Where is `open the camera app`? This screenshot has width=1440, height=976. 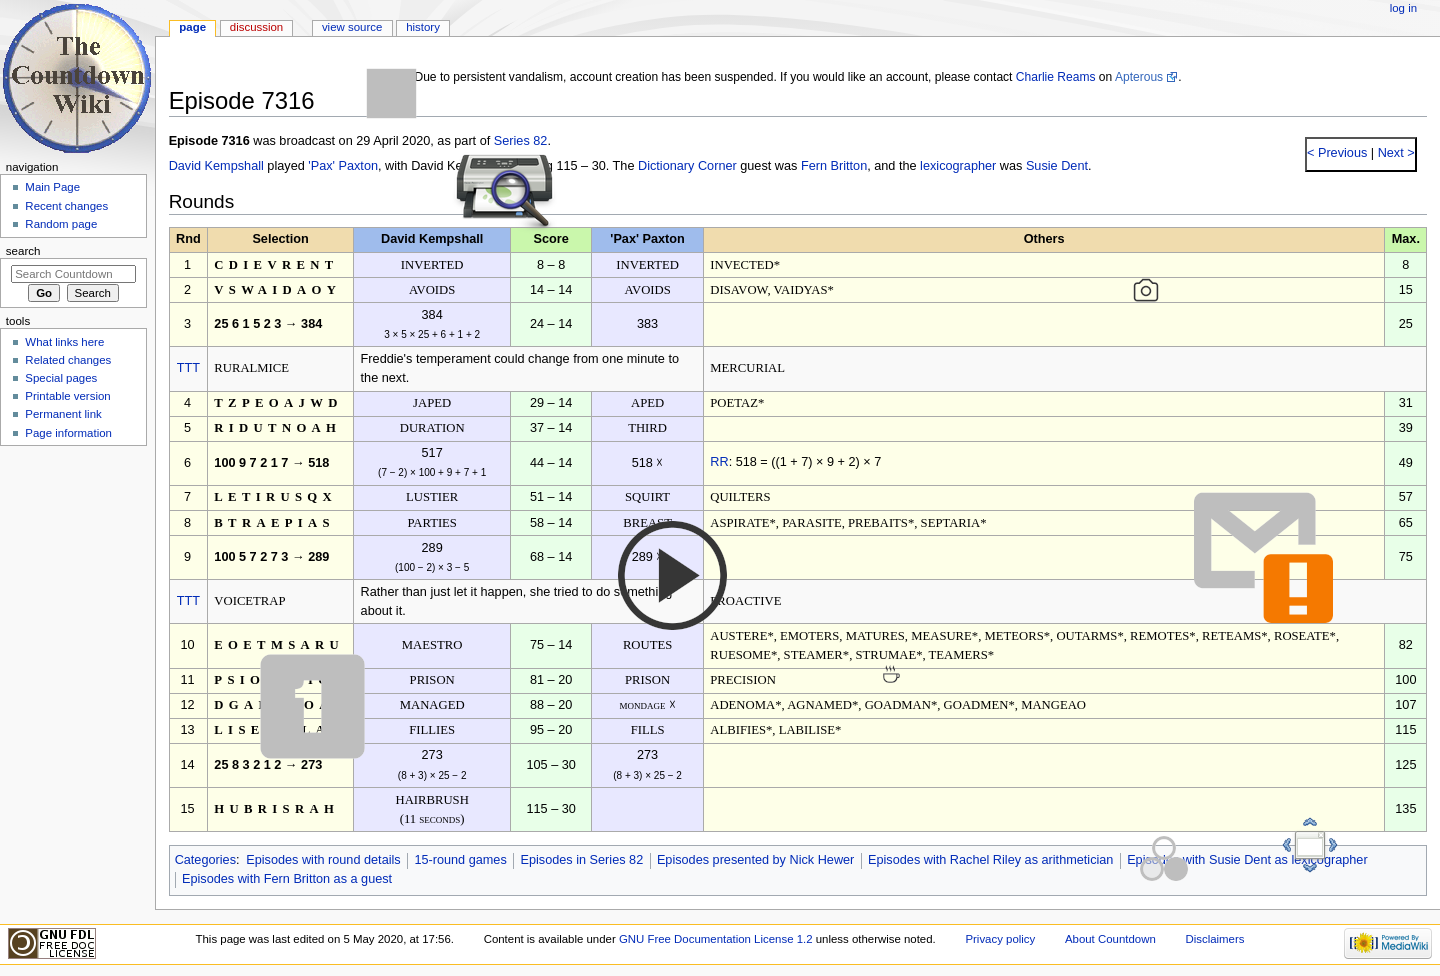
open the camera app is located at coordinates (1146, 291).